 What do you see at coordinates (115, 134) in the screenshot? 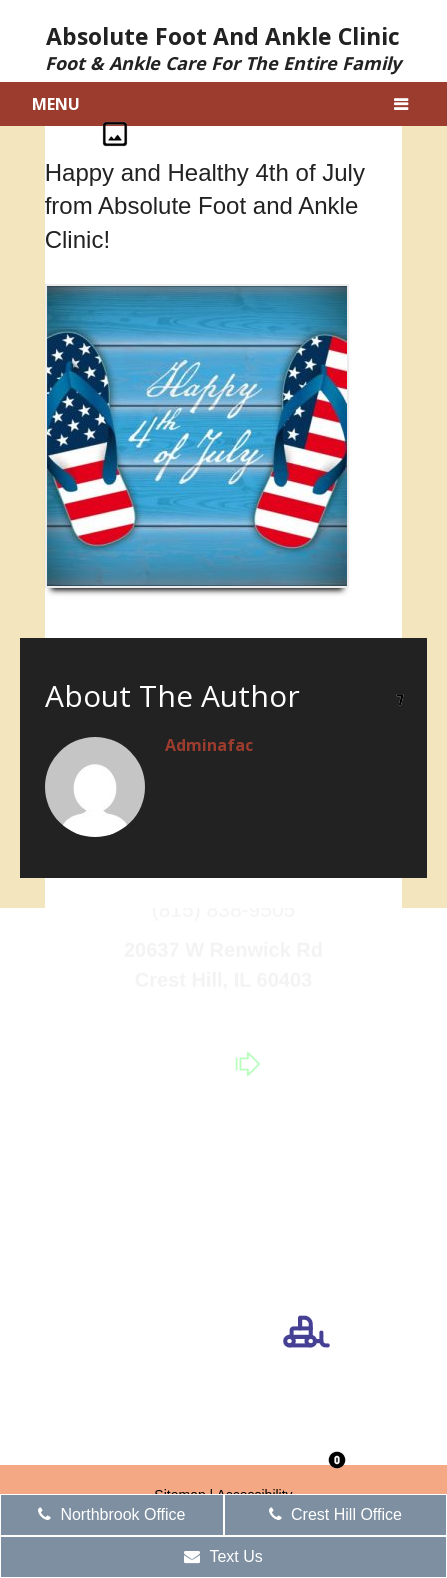
I see `view original image without cropping` at bounding box center [115, 134].